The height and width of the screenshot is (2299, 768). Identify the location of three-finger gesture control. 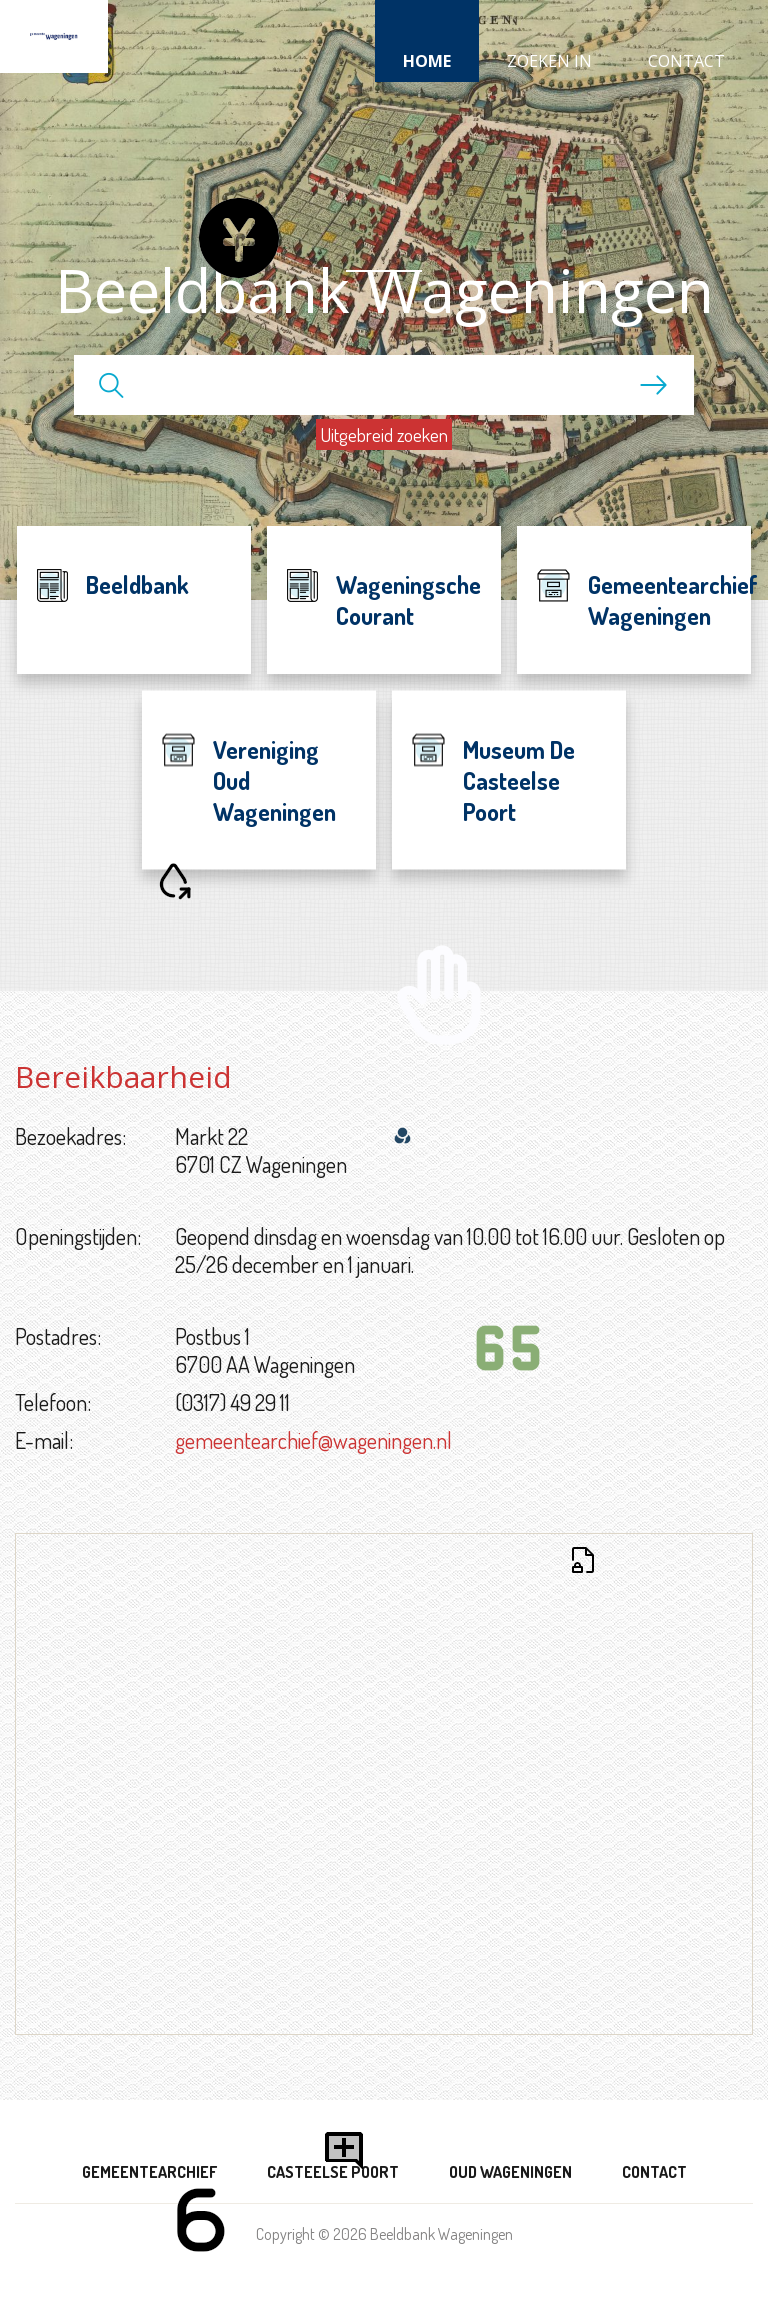
(440, 995).